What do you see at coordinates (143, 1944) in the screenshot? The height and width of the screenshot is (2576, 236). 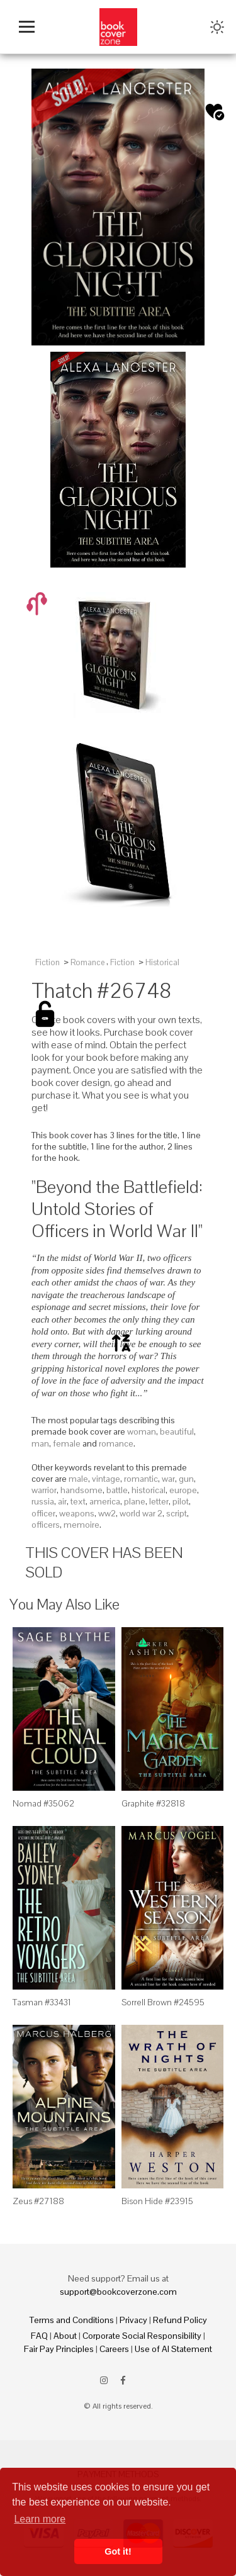 I see `unpin this item` at bounding box center [143, 1944].